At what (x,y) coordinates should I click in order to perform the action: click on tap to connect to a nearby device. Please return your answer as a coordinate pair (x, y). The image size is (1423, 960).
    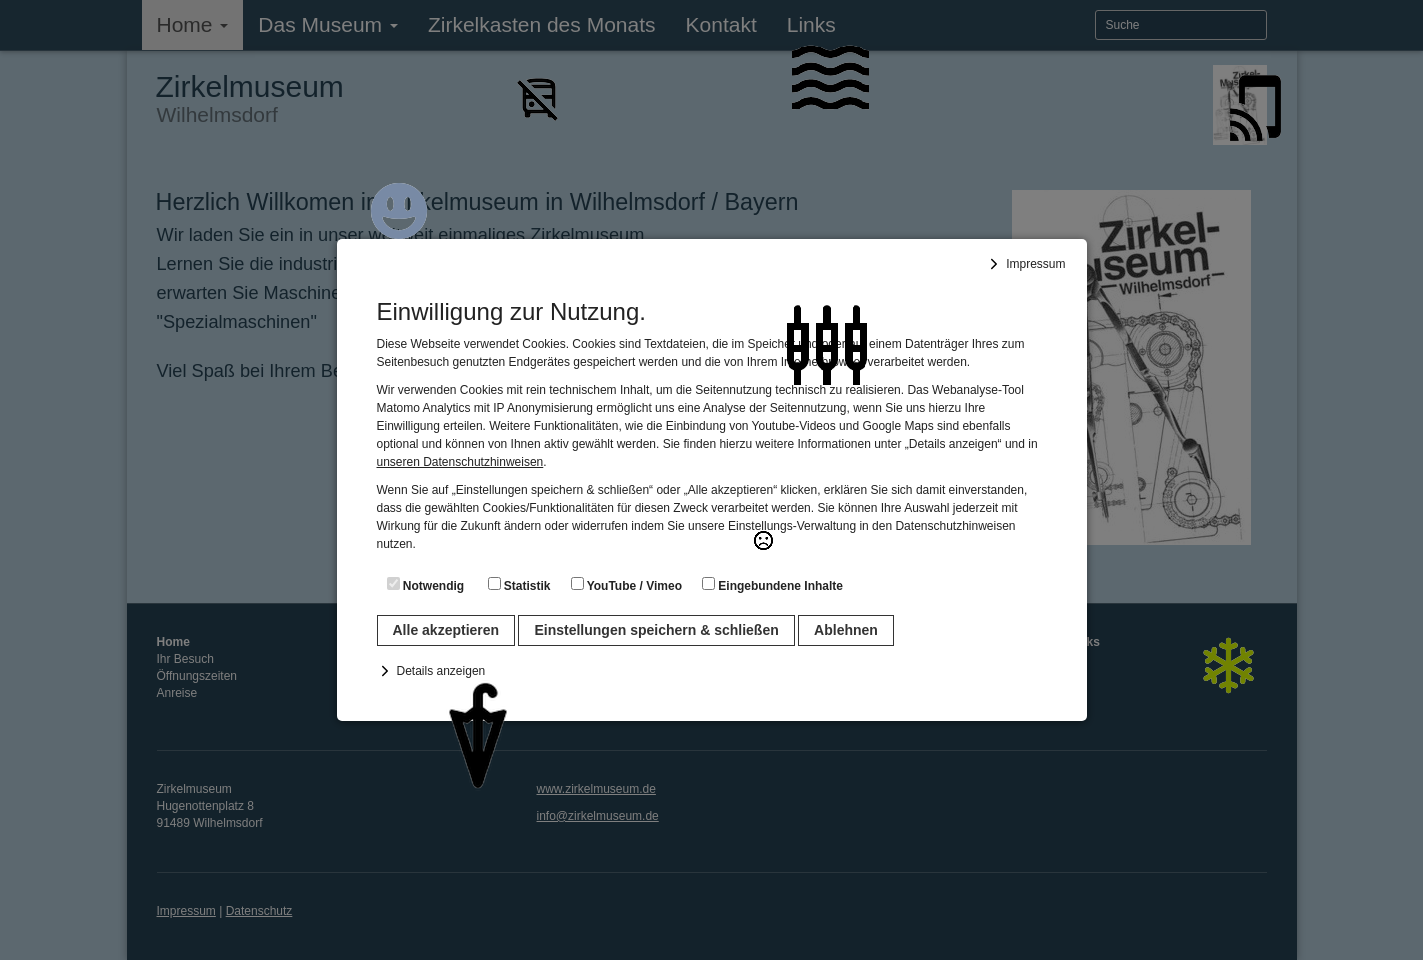
    Looking at the image, I should click on (1260, 108).